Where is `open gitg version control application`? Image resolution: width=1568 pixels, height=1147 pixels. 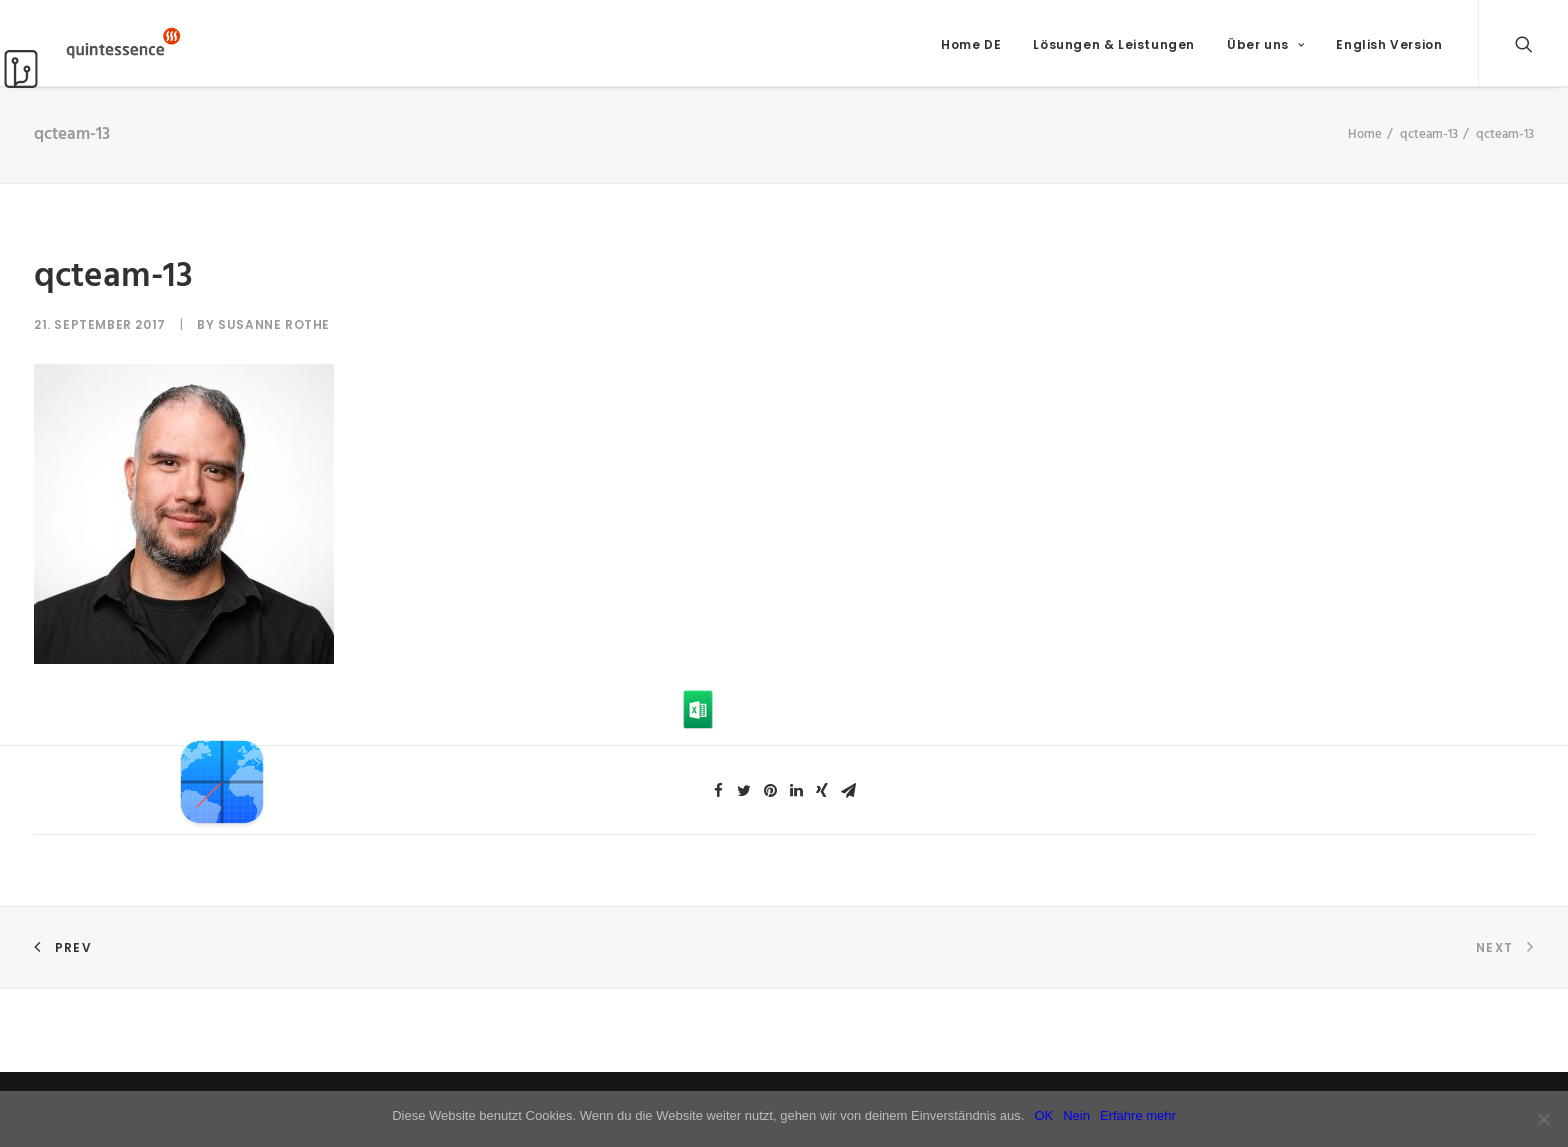 open gitg version control application is located at coordinates (21, 69).